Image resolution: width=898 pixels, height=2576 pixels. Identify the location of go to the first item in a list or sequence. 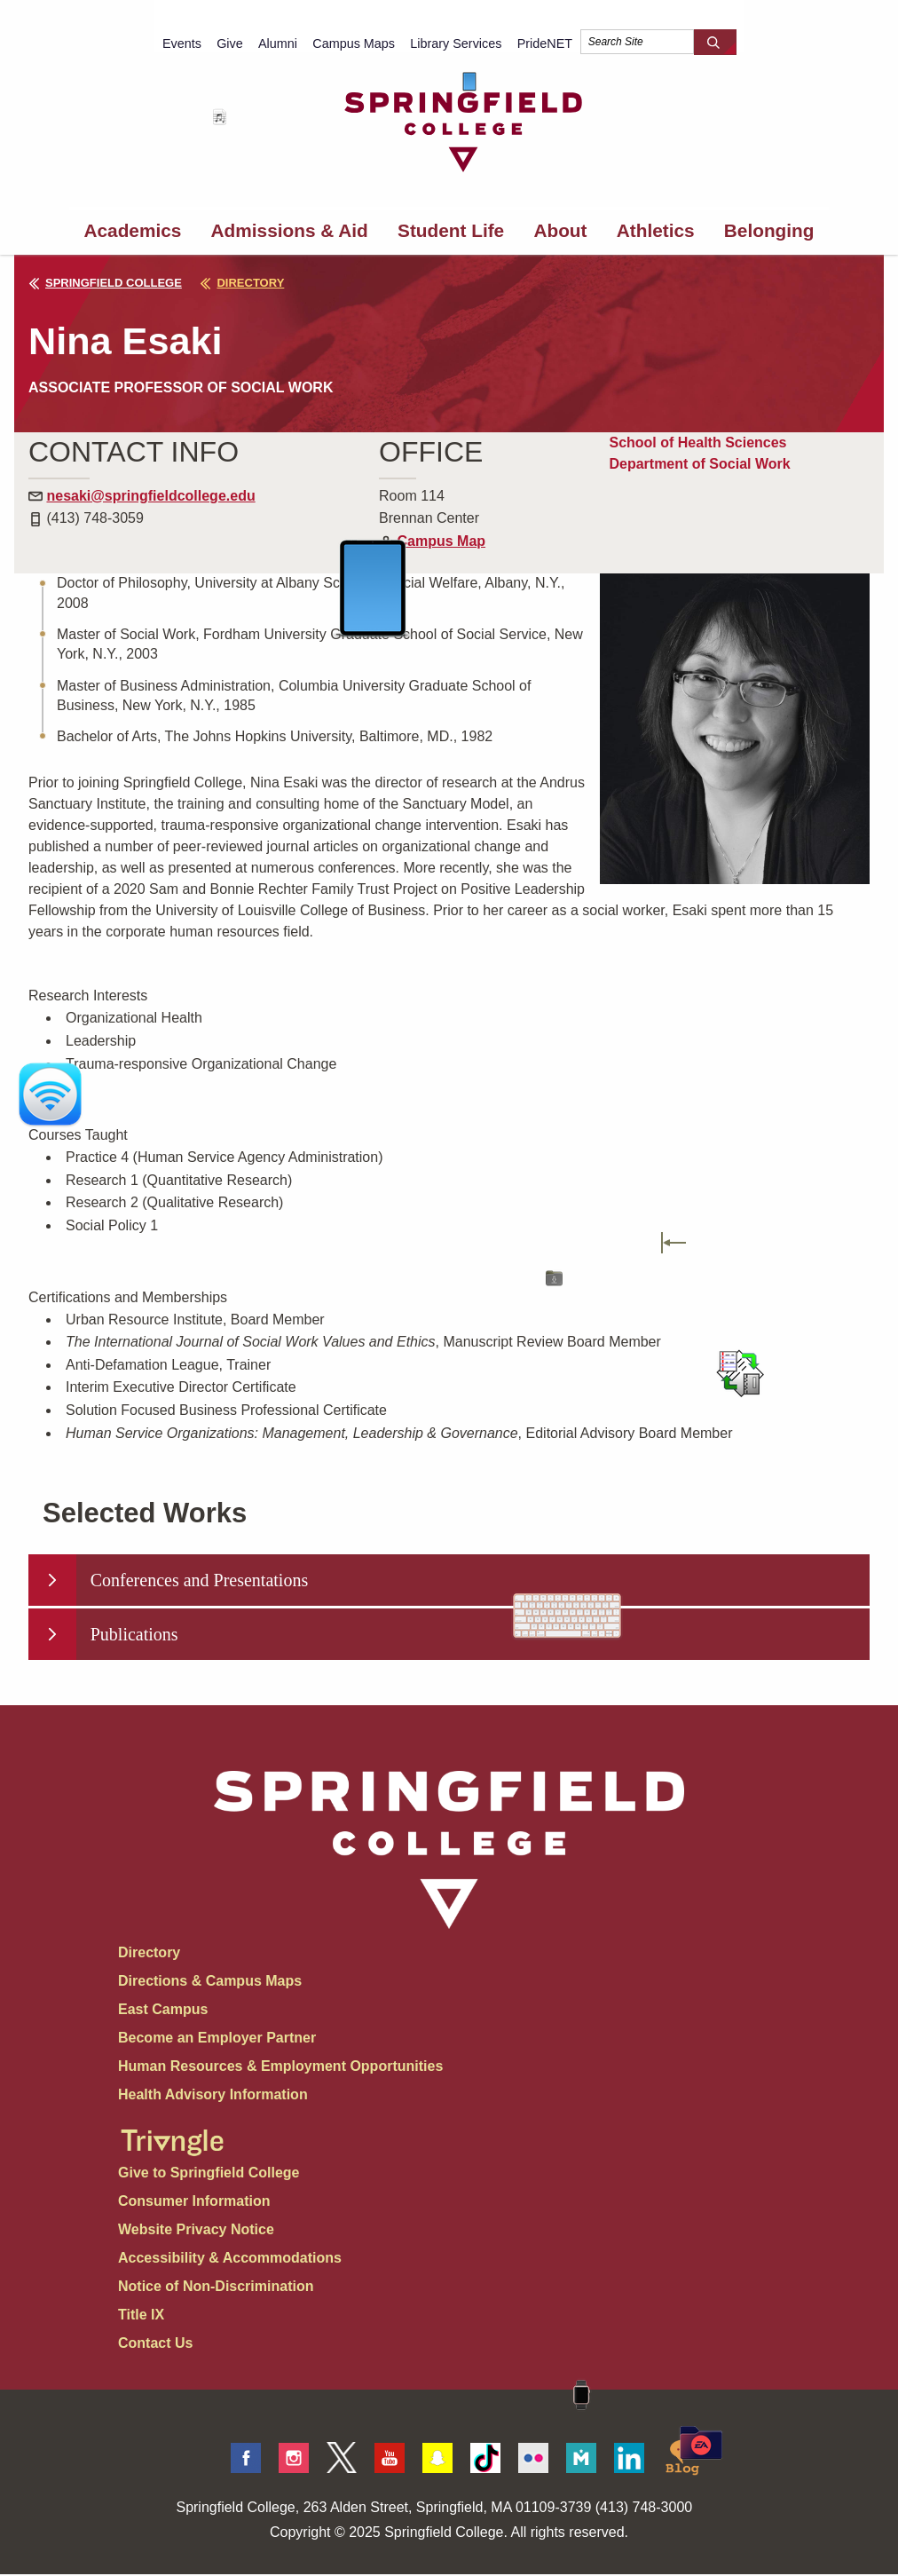
(674, 1243).